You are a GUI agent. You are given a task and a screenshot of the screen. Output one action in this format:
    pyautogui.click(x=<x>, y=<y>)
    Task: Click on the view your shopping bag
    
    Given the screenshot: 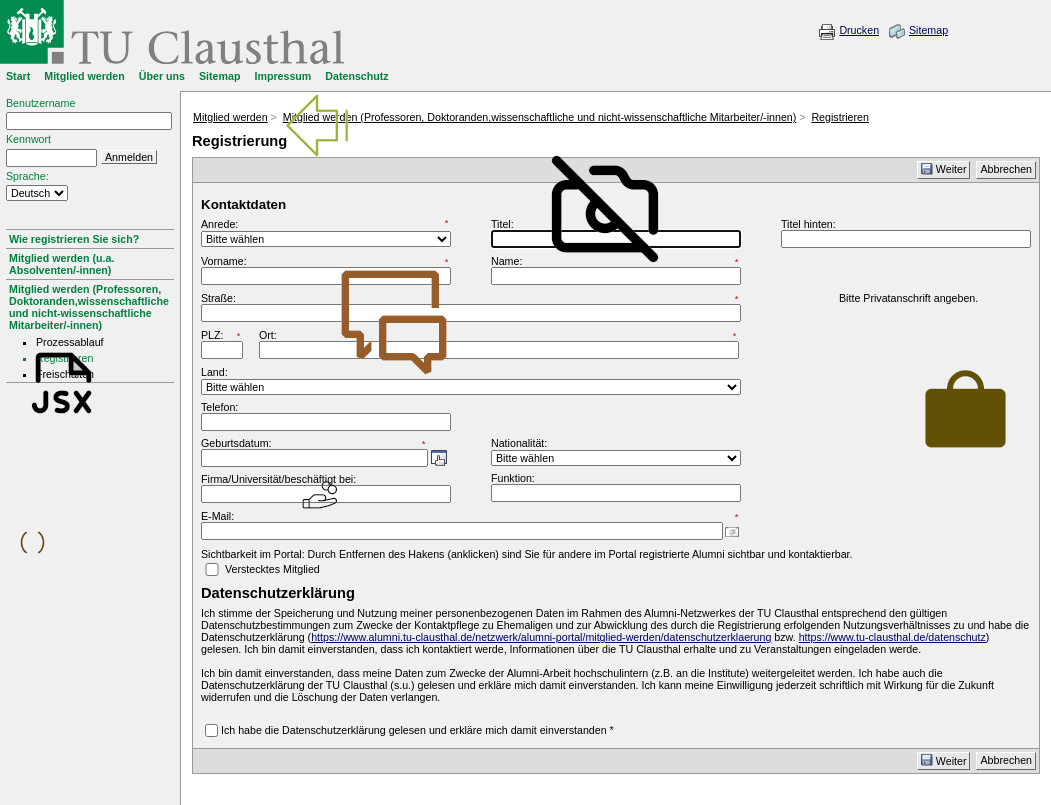 What is the action you would take?
    pyautogui.click(x=965, y=413)
    